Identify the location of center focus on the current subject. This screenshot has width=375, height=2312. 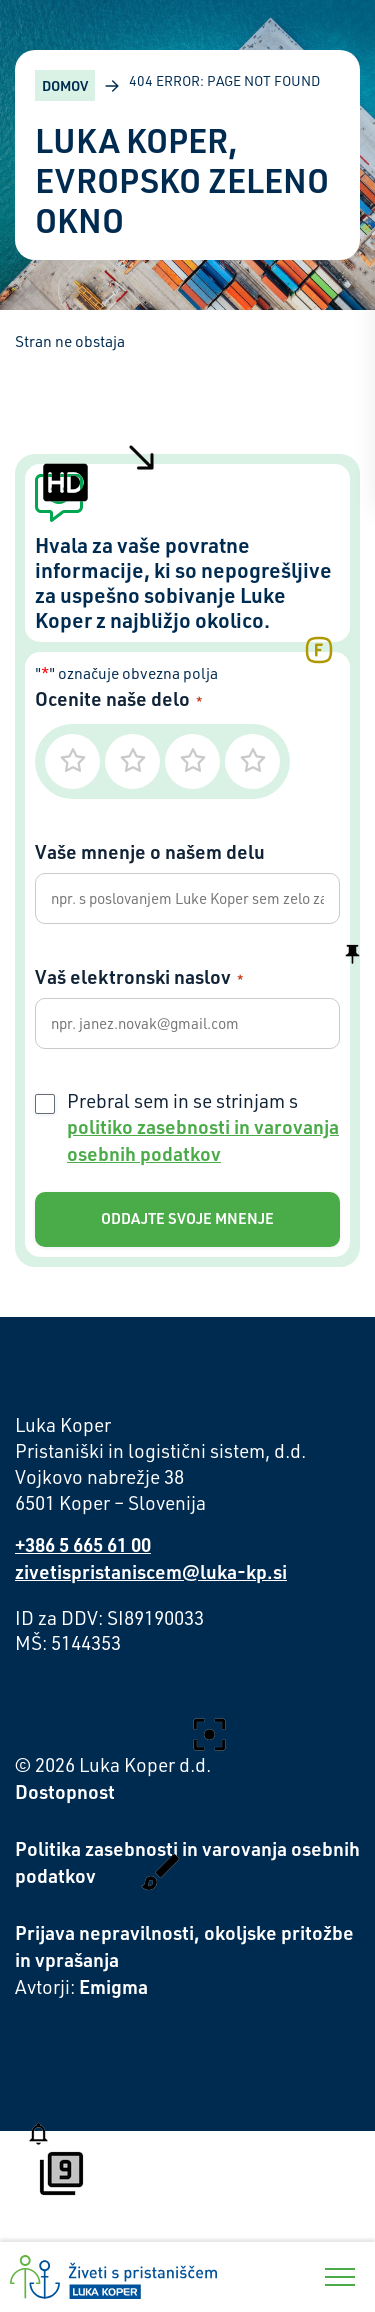
(209, 1734).